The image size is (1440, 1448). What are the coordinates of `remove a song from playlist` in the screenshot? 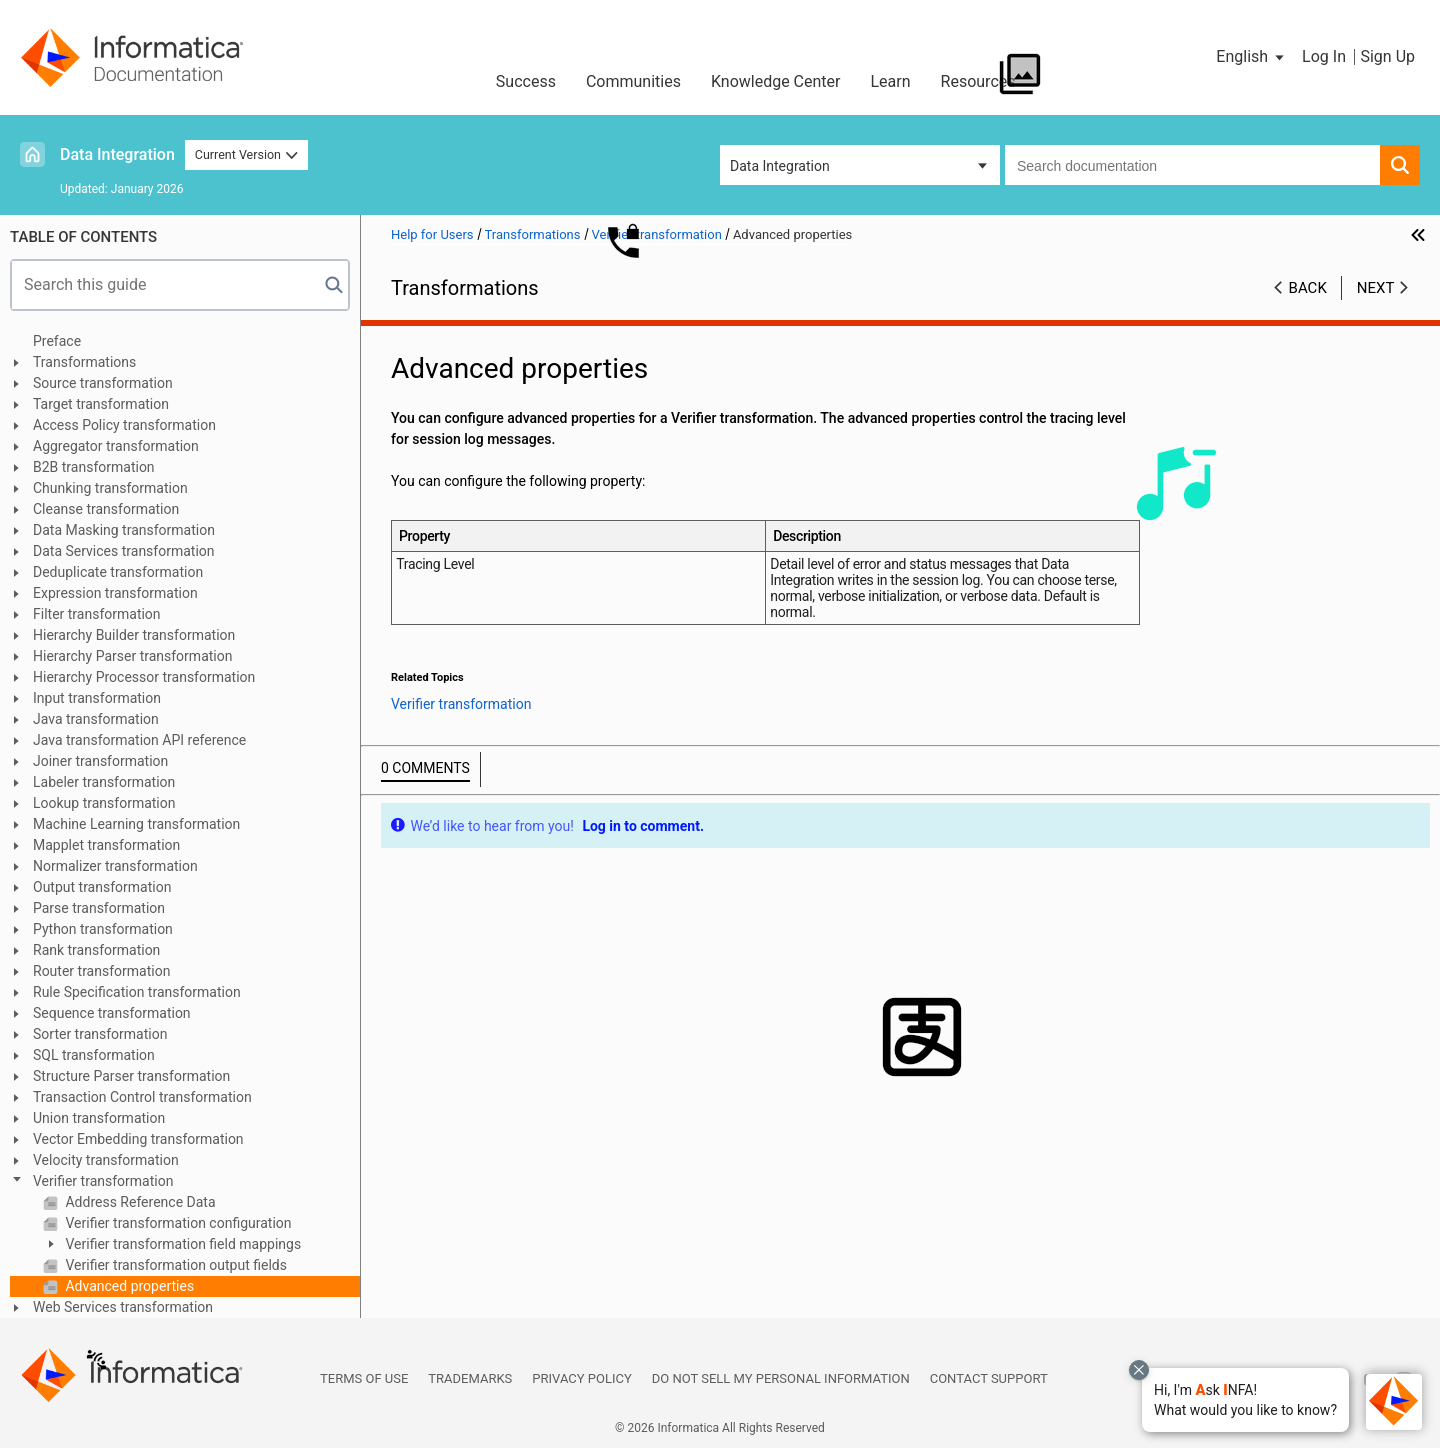 It's located at (1178, 482).